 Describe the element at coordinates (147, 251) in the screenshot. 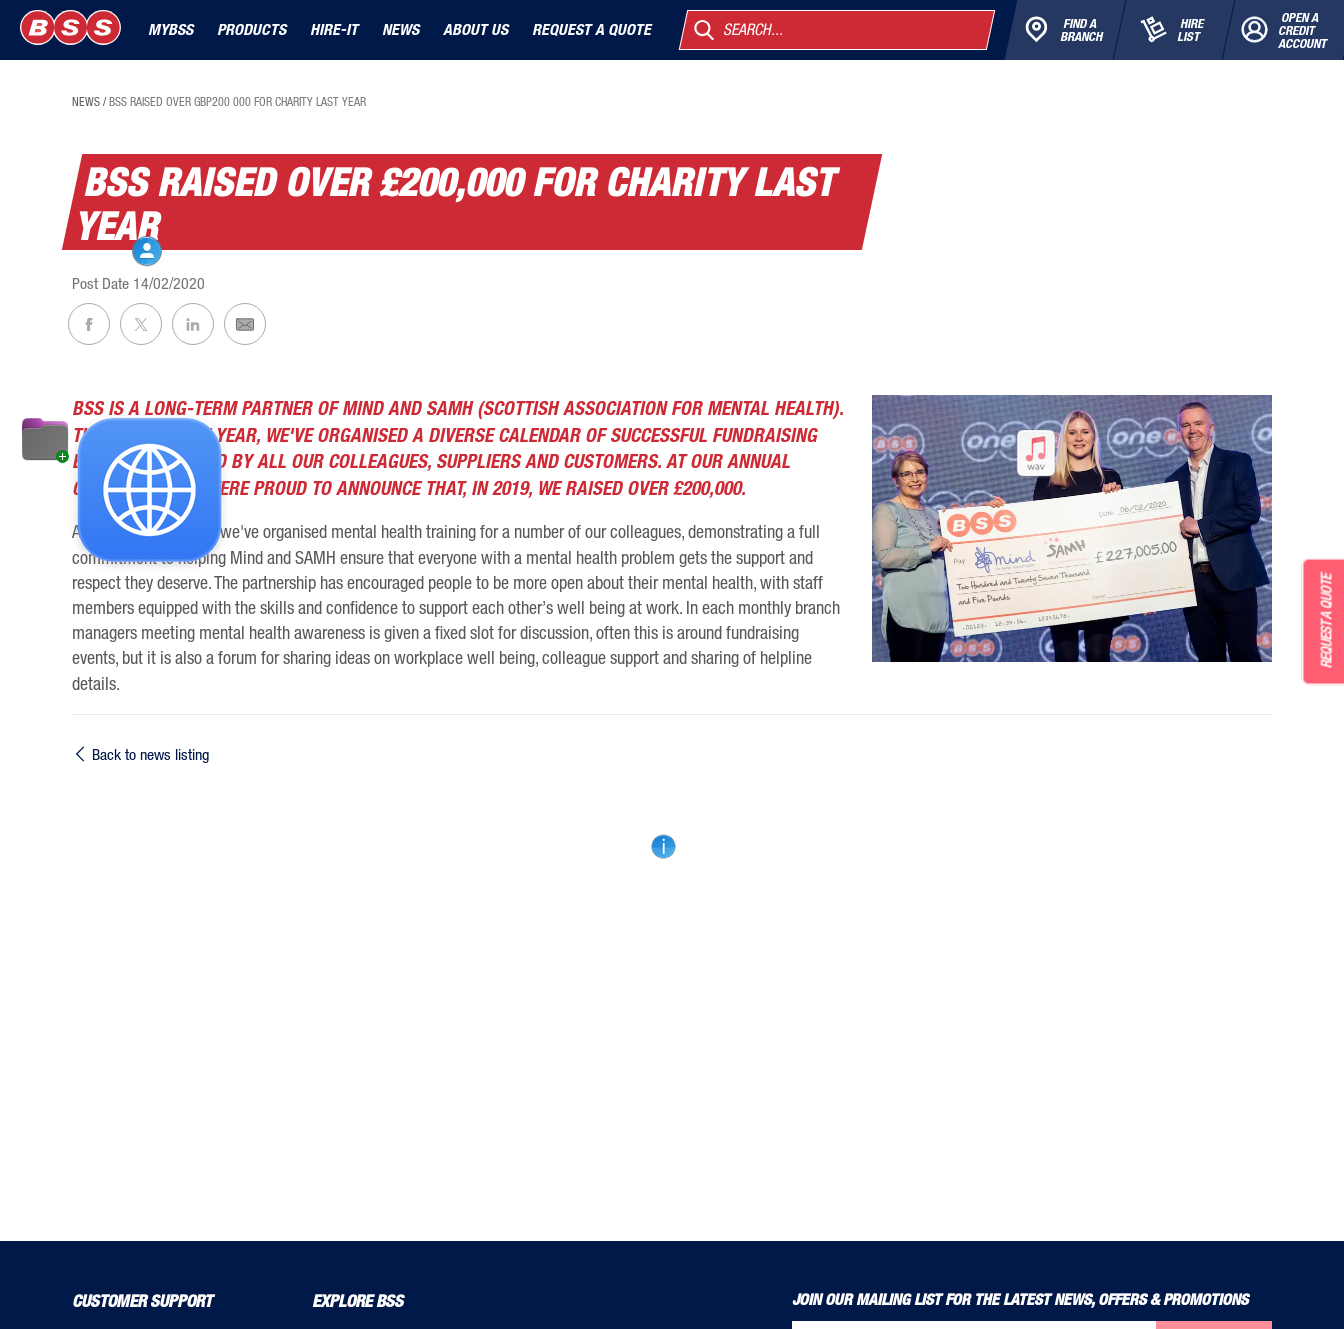

I see `default user profile avatar` at that location.